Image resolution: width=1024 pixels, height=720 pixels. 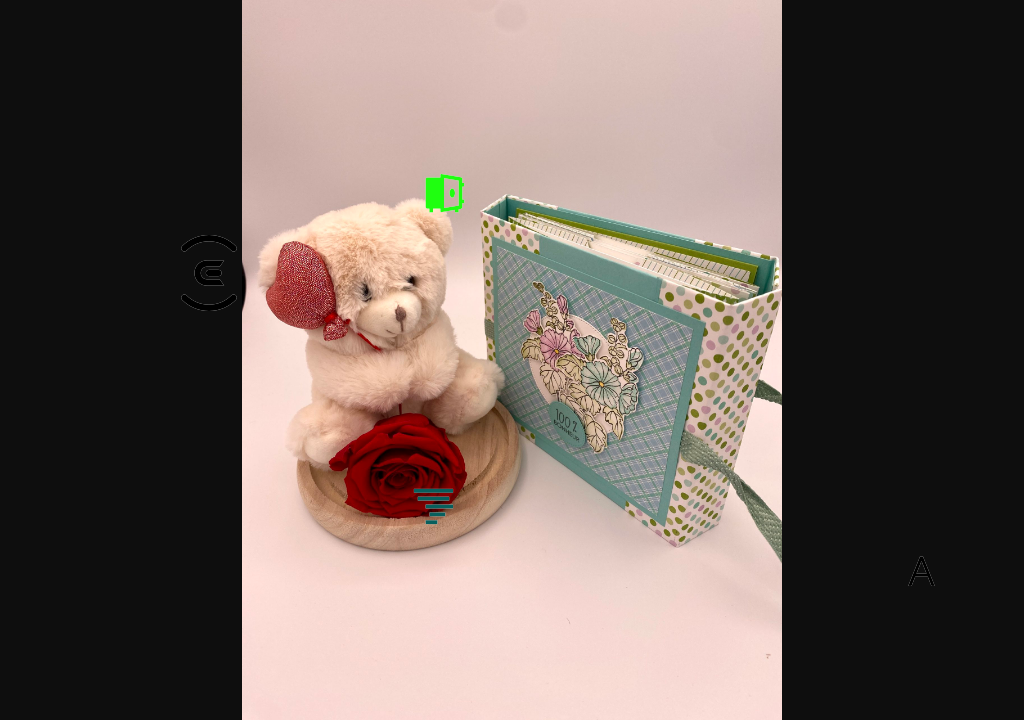 What do you see at coordinates (921, 570) in the screenshot?
I see `change the font family in a text editor` at bounding box center [921, 570].